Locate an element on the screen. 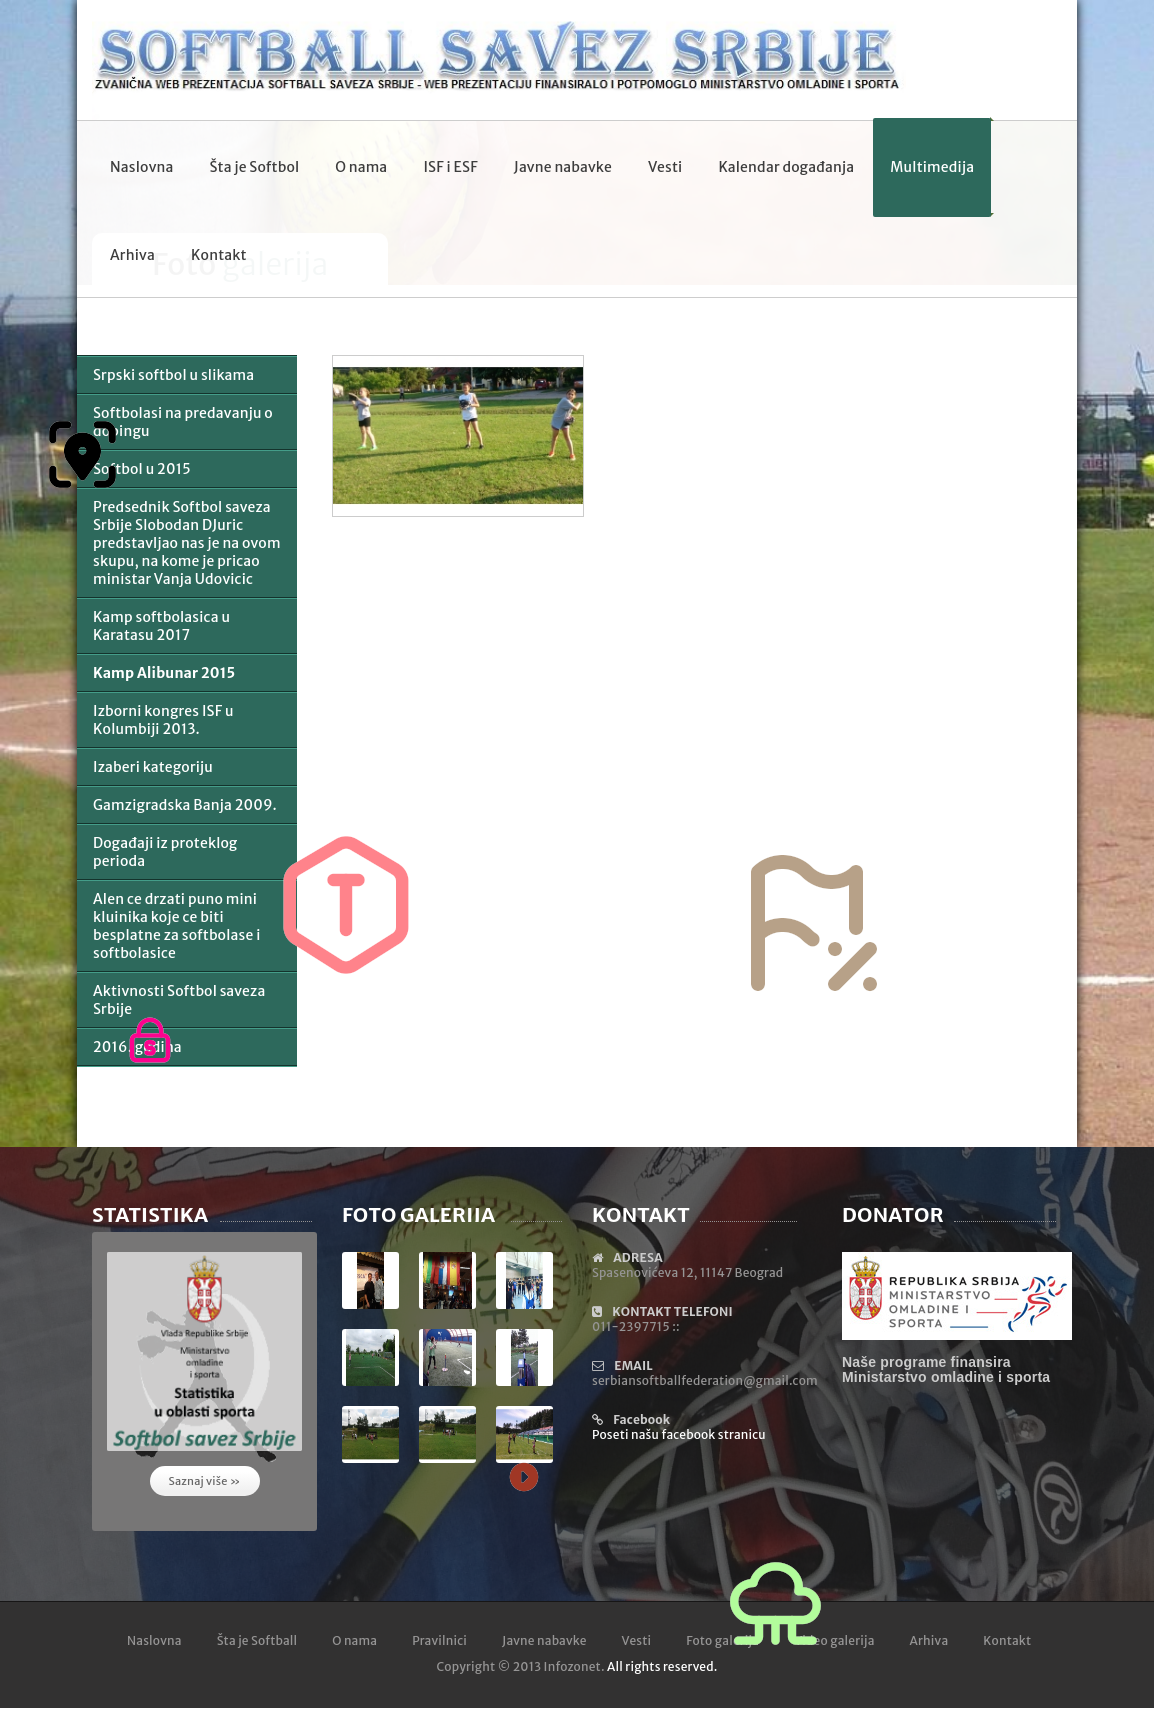 Image resolution: width=1154 pixels, height=1709 pixels. play media or video content is located at coordinates (524, 1477).